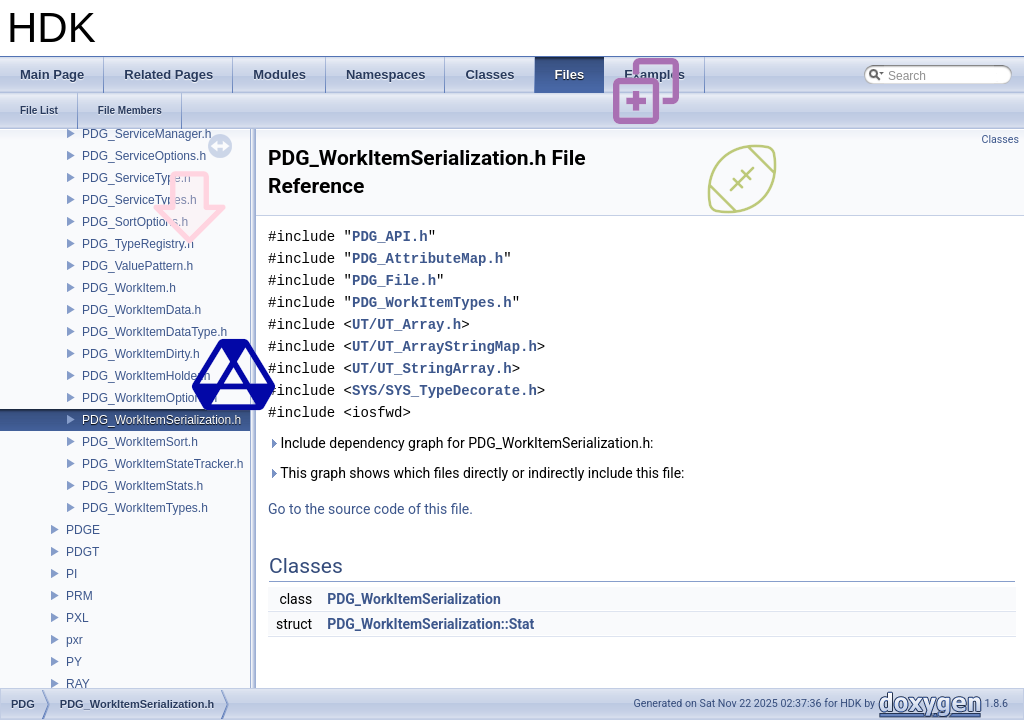 The width and height of the screenshot is (1024, 720). I want to click on access sports scores and updates, so click(742, 179).